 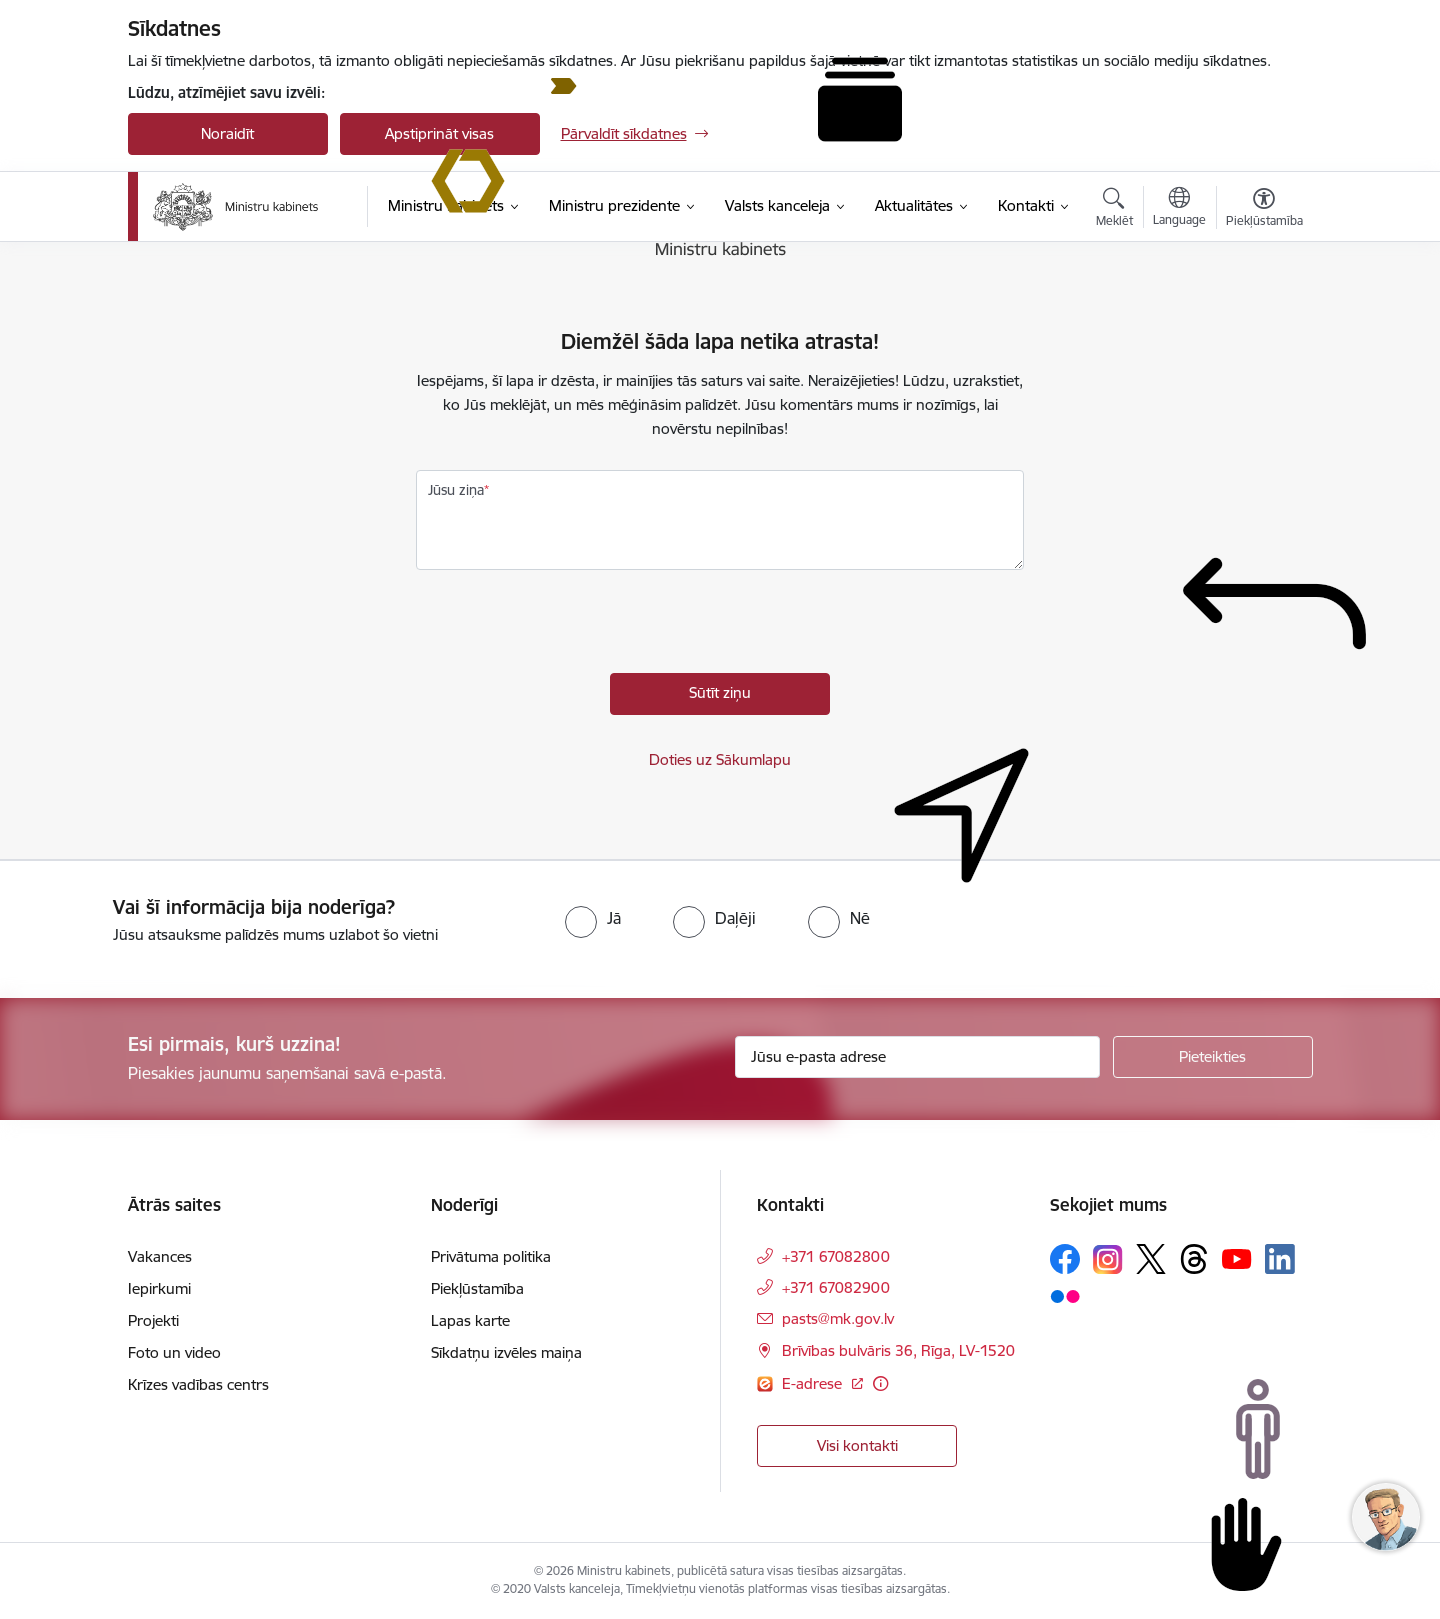 I want to click on mark item as important or priority, so click(x=563, y=86).